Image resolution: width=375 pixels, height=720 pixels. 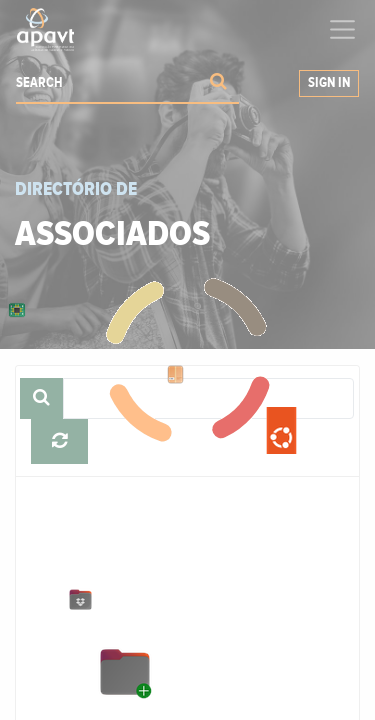 I want to click on a compressed or archived file, so click(x=175, y=374).